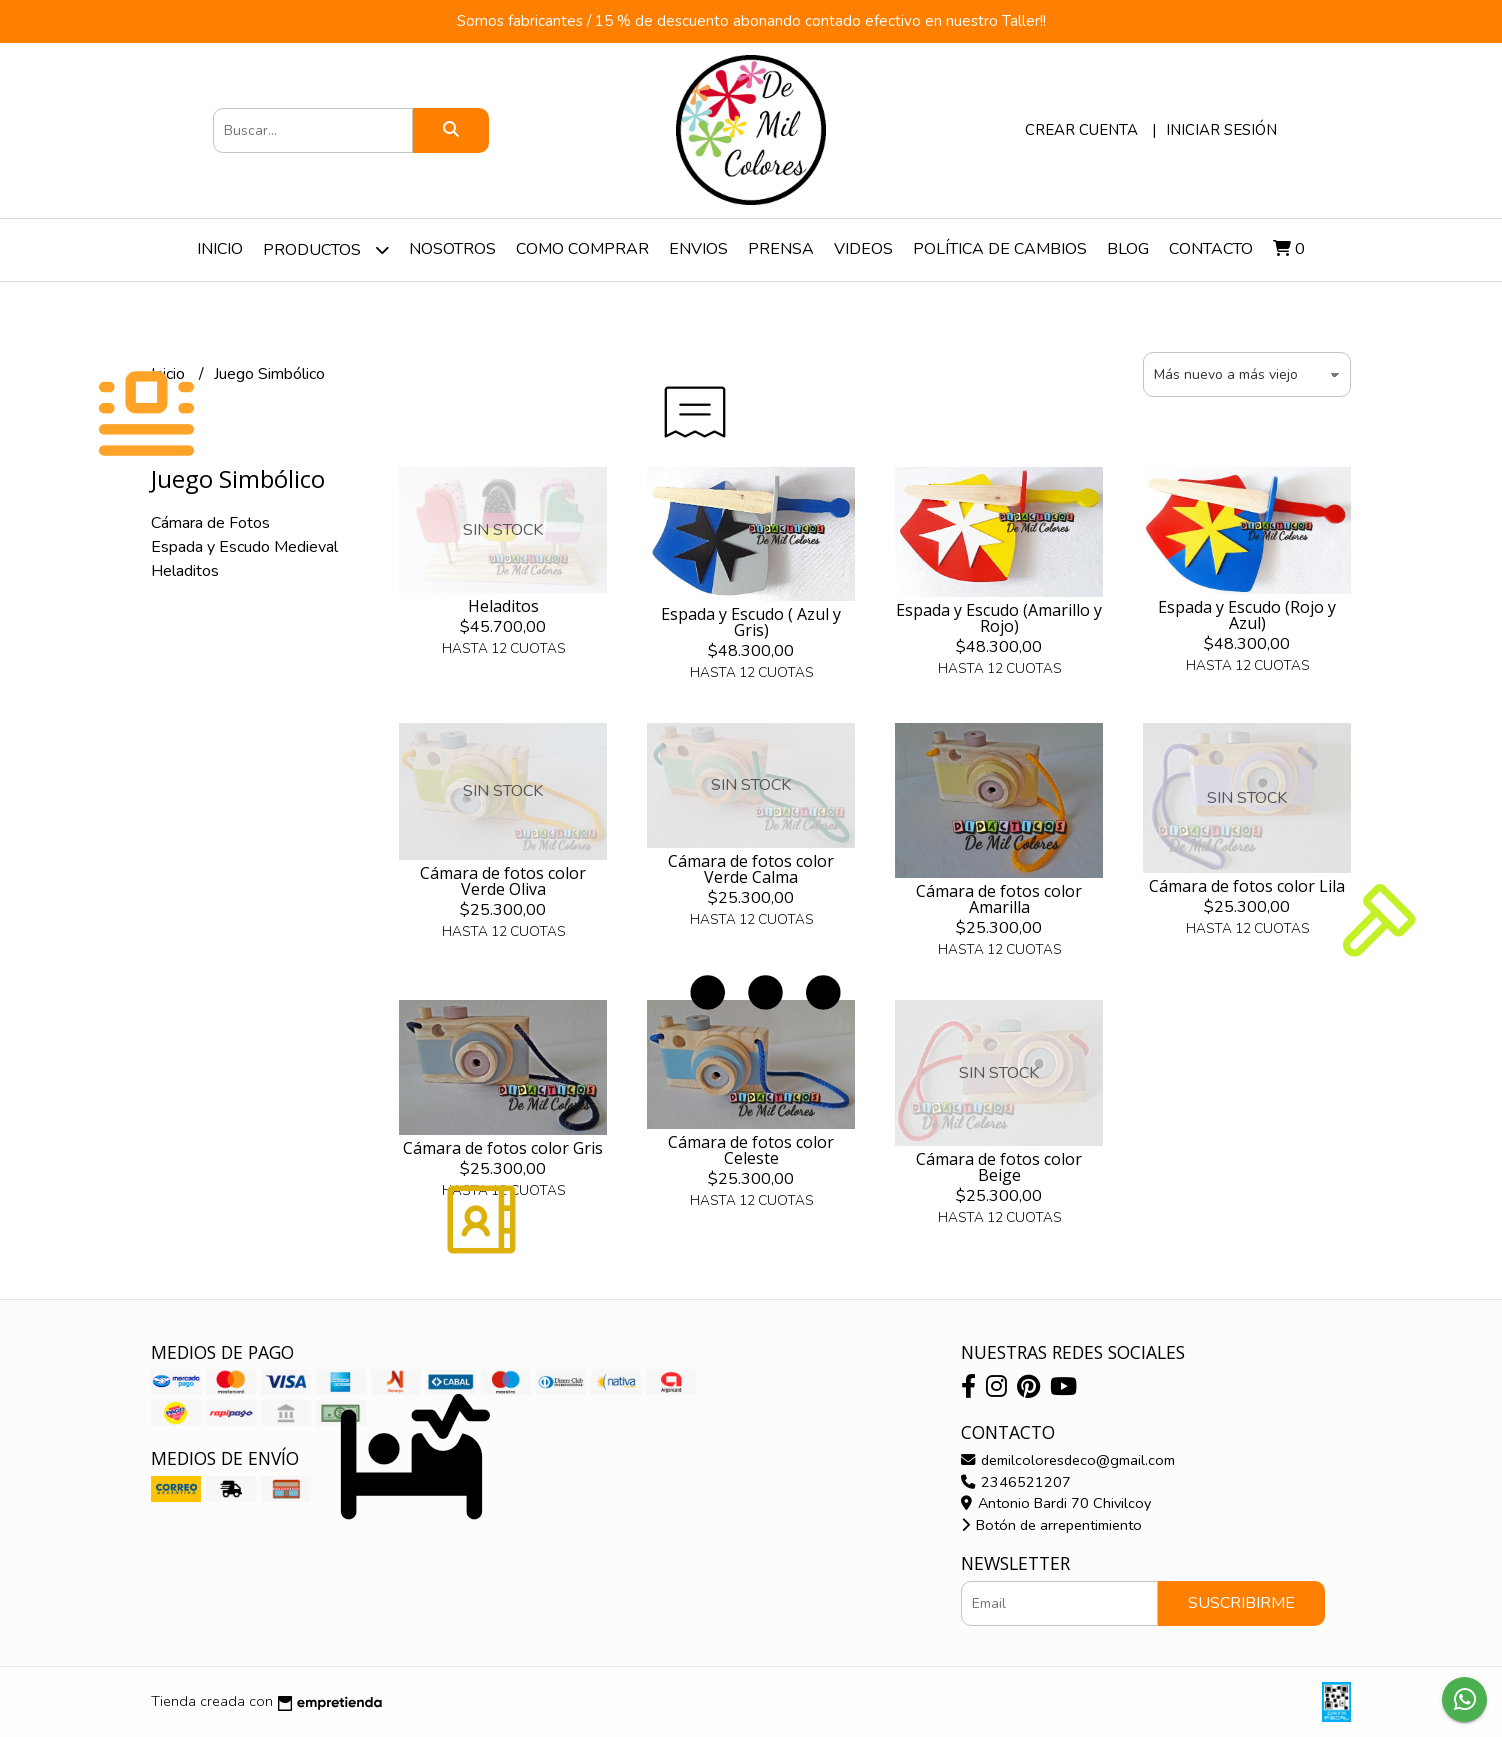 The width and height of the screenshot is (1502, 1737). Describe the element at coordinates (1378, 919) in the screenshot. I see `access tools or settings` at that location.